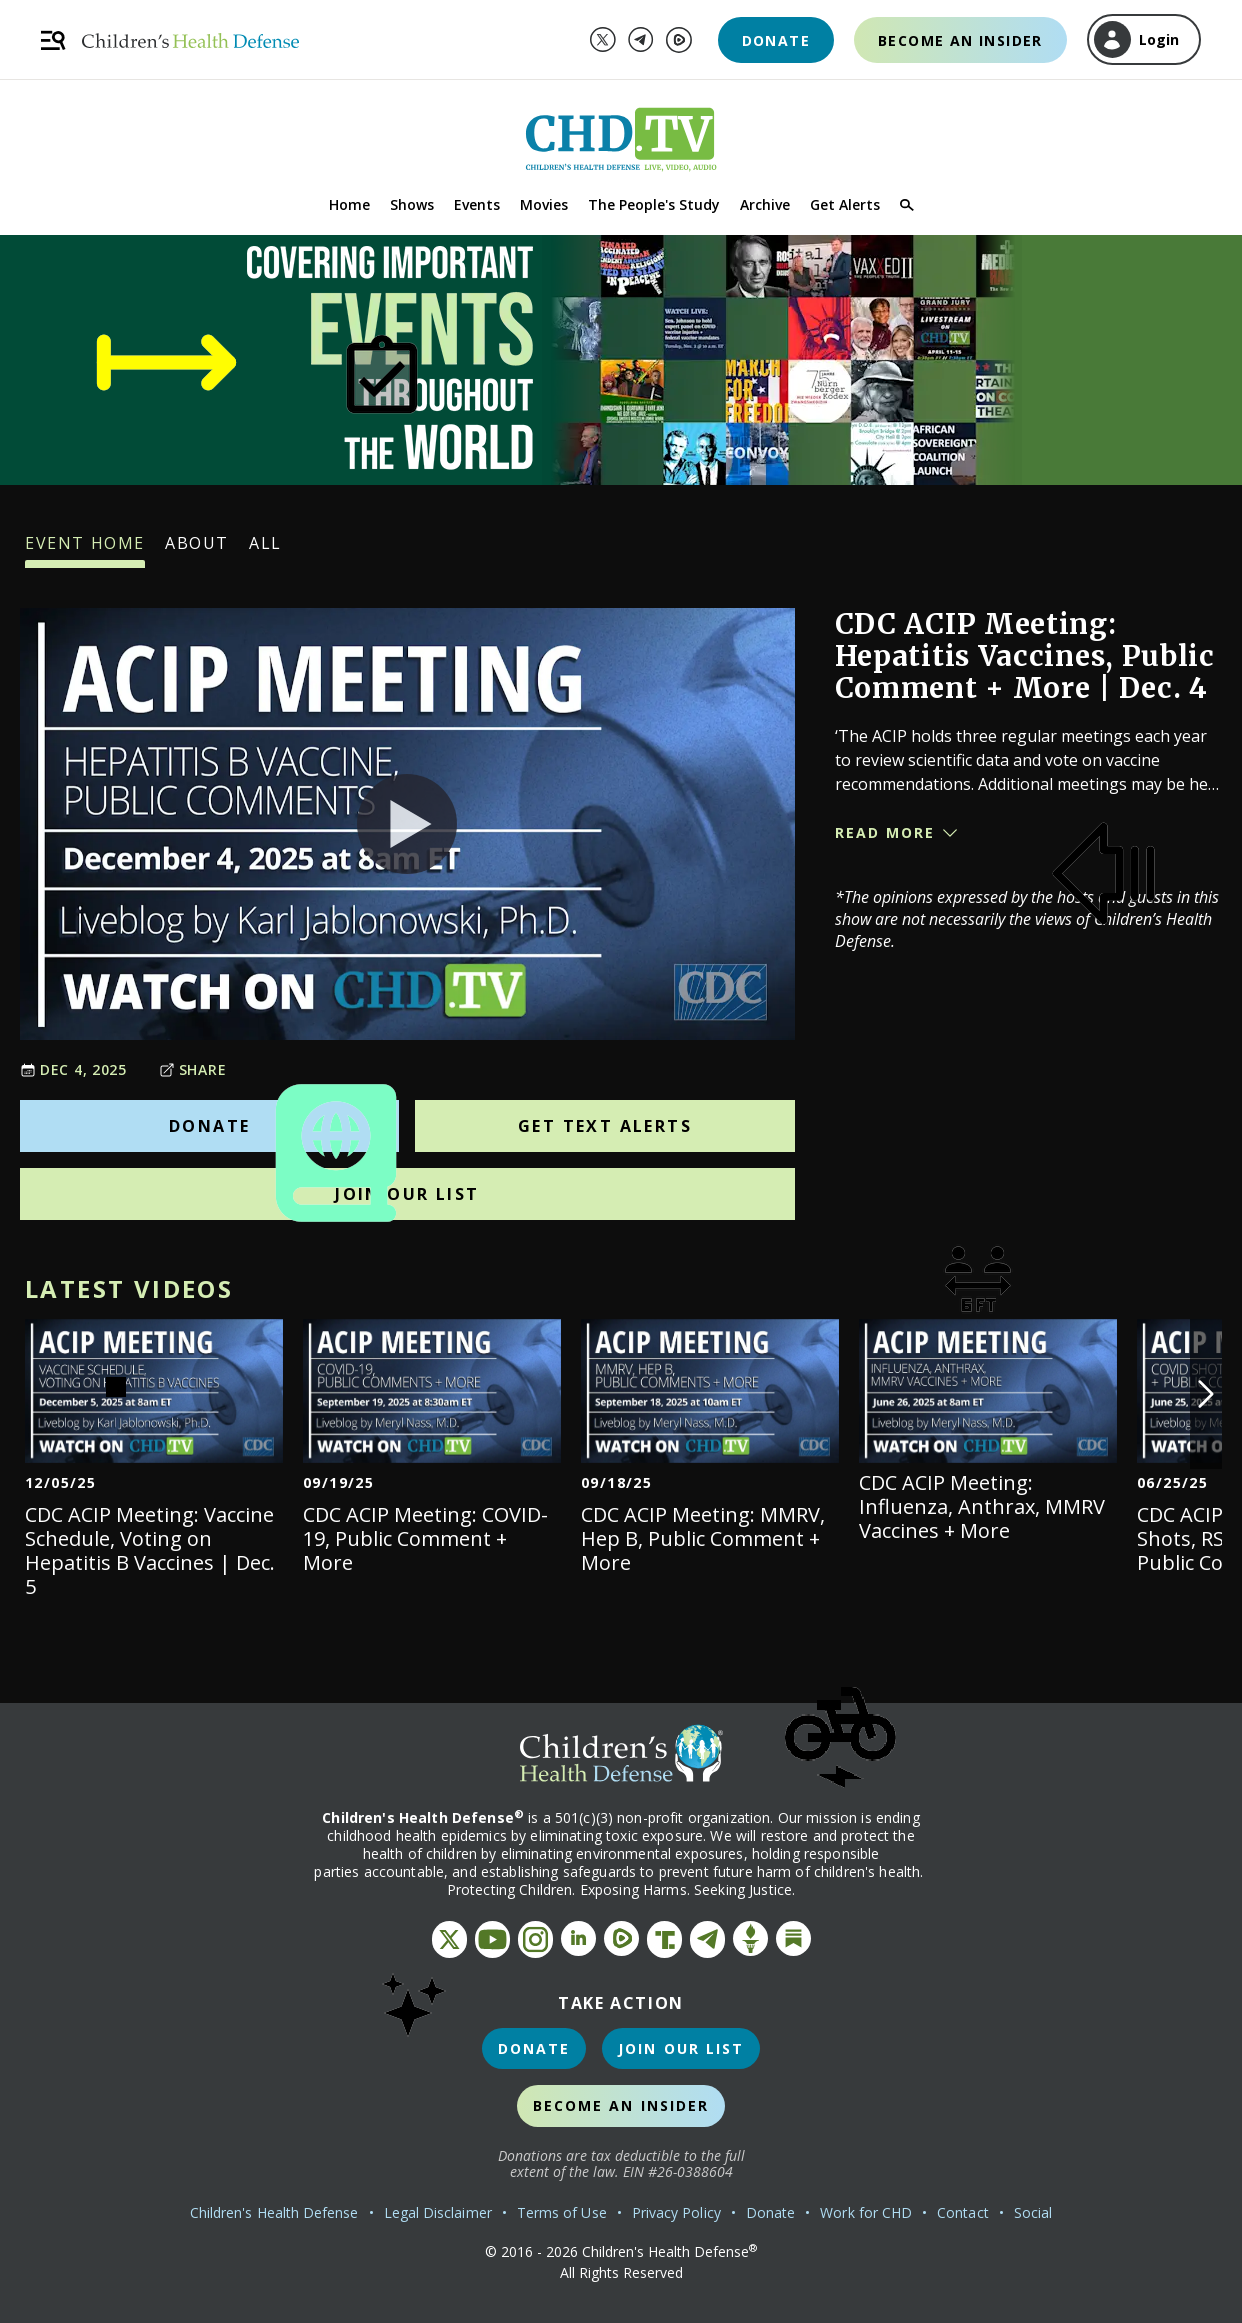  I want to click on indicates AI-generated or enhanced content, so click(414, 2005).